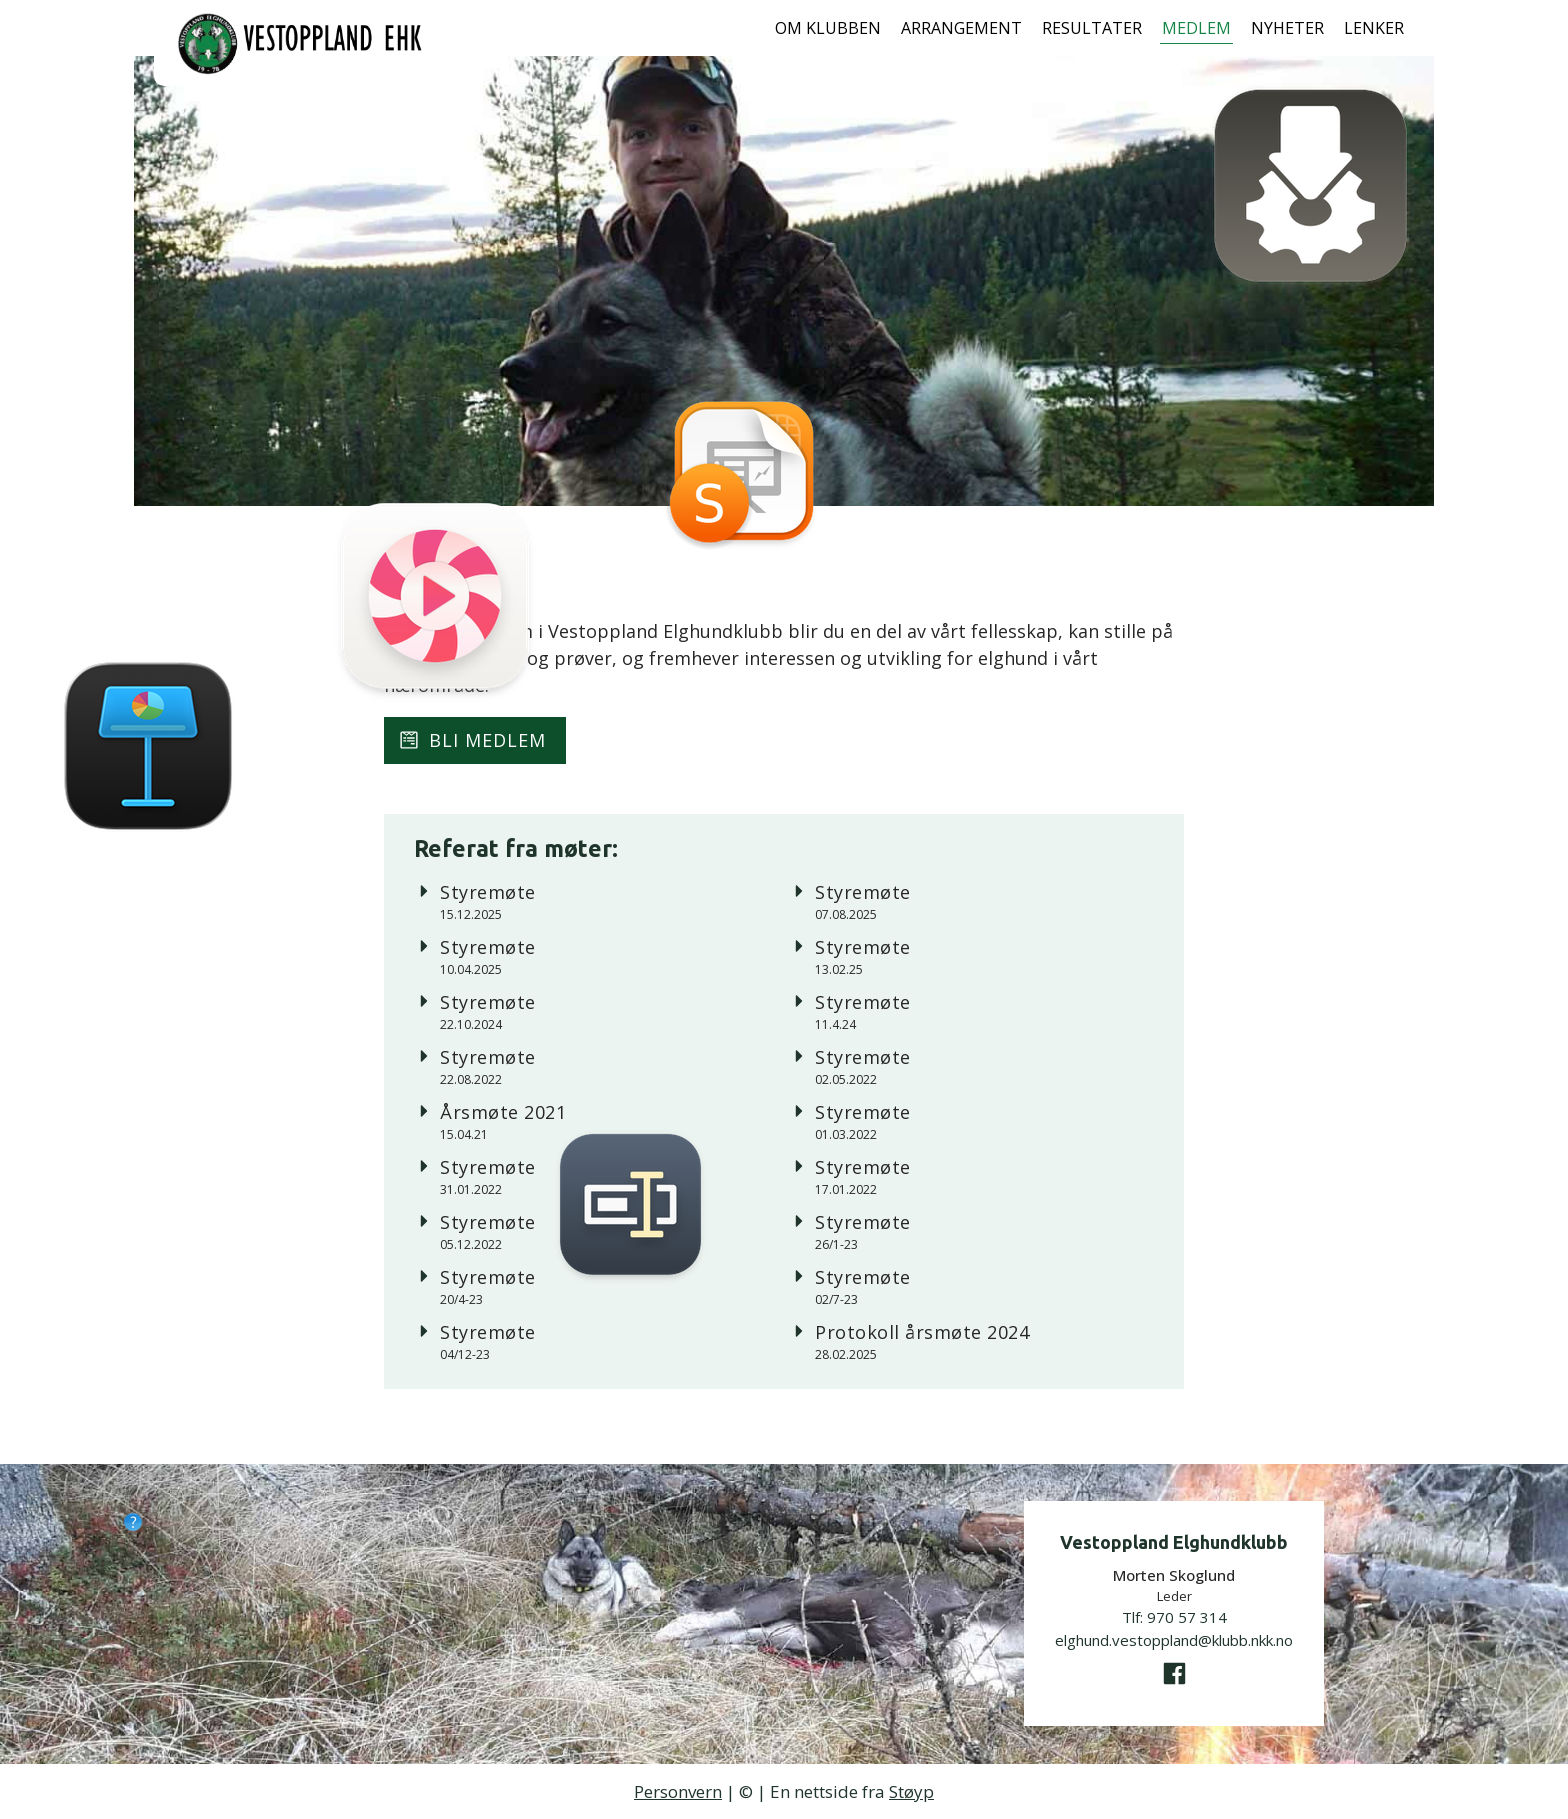 The width and height of the screenshot is (1568, 1819). What do you see at coordinates (630, 1204) in the screenshot?
I see `open bulky app for batch file renaming` at bounding box center [630, 1204].